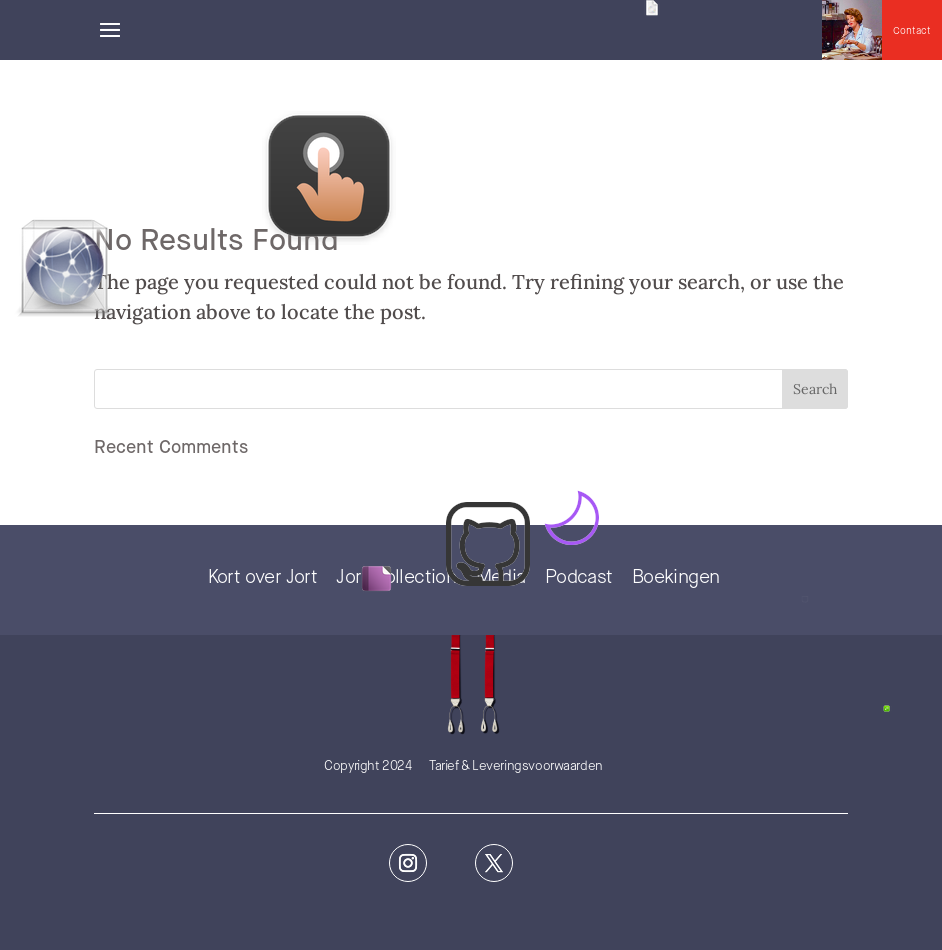  Describe the element at coordinates (65, 268) in the screenshot. I see `connect to a network file server` at that location.